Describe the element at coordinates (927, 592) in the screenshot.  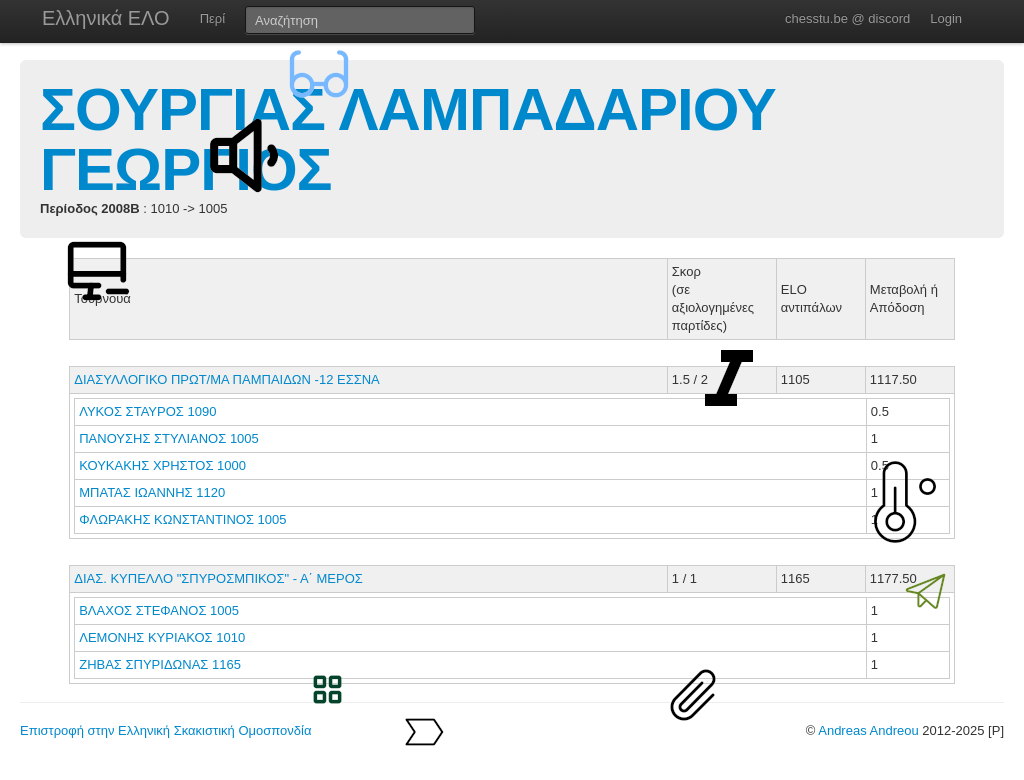
I see `open Telegram messaging app` at that location.